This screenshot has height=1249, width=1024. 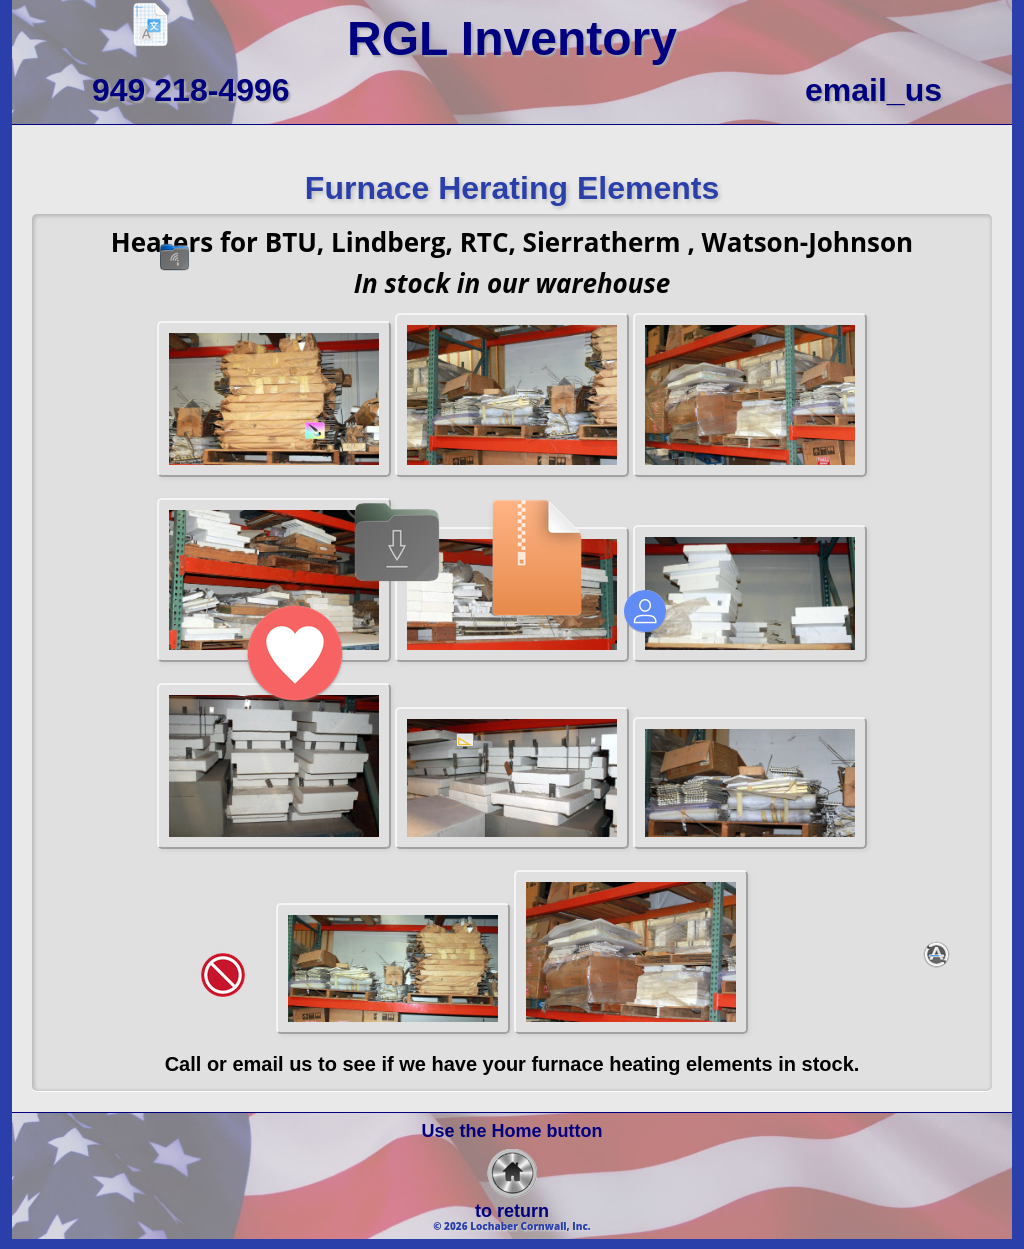 What do you see at coordinates (936, 954) in the screenshot?
I see `check for available software updates` at bounding box center [936, 954].